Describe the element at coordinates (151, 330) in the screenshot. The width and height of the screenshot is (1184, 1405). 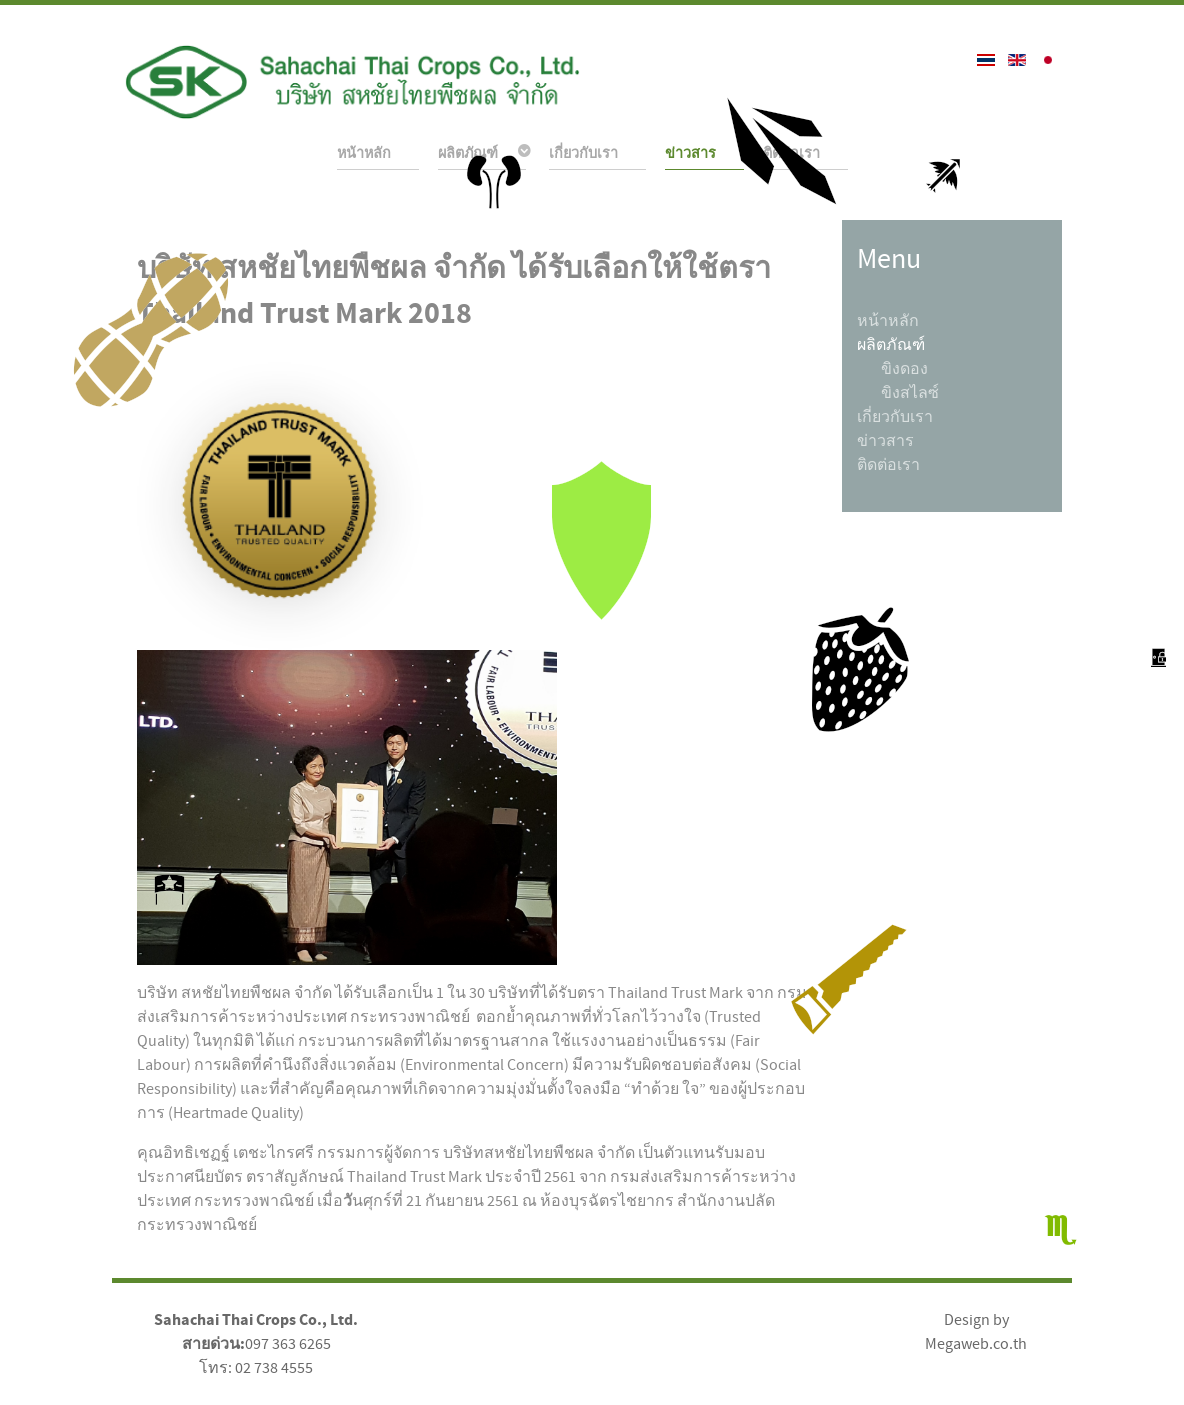
I see `indicates peanut ingredient or allergen warning` at that location.